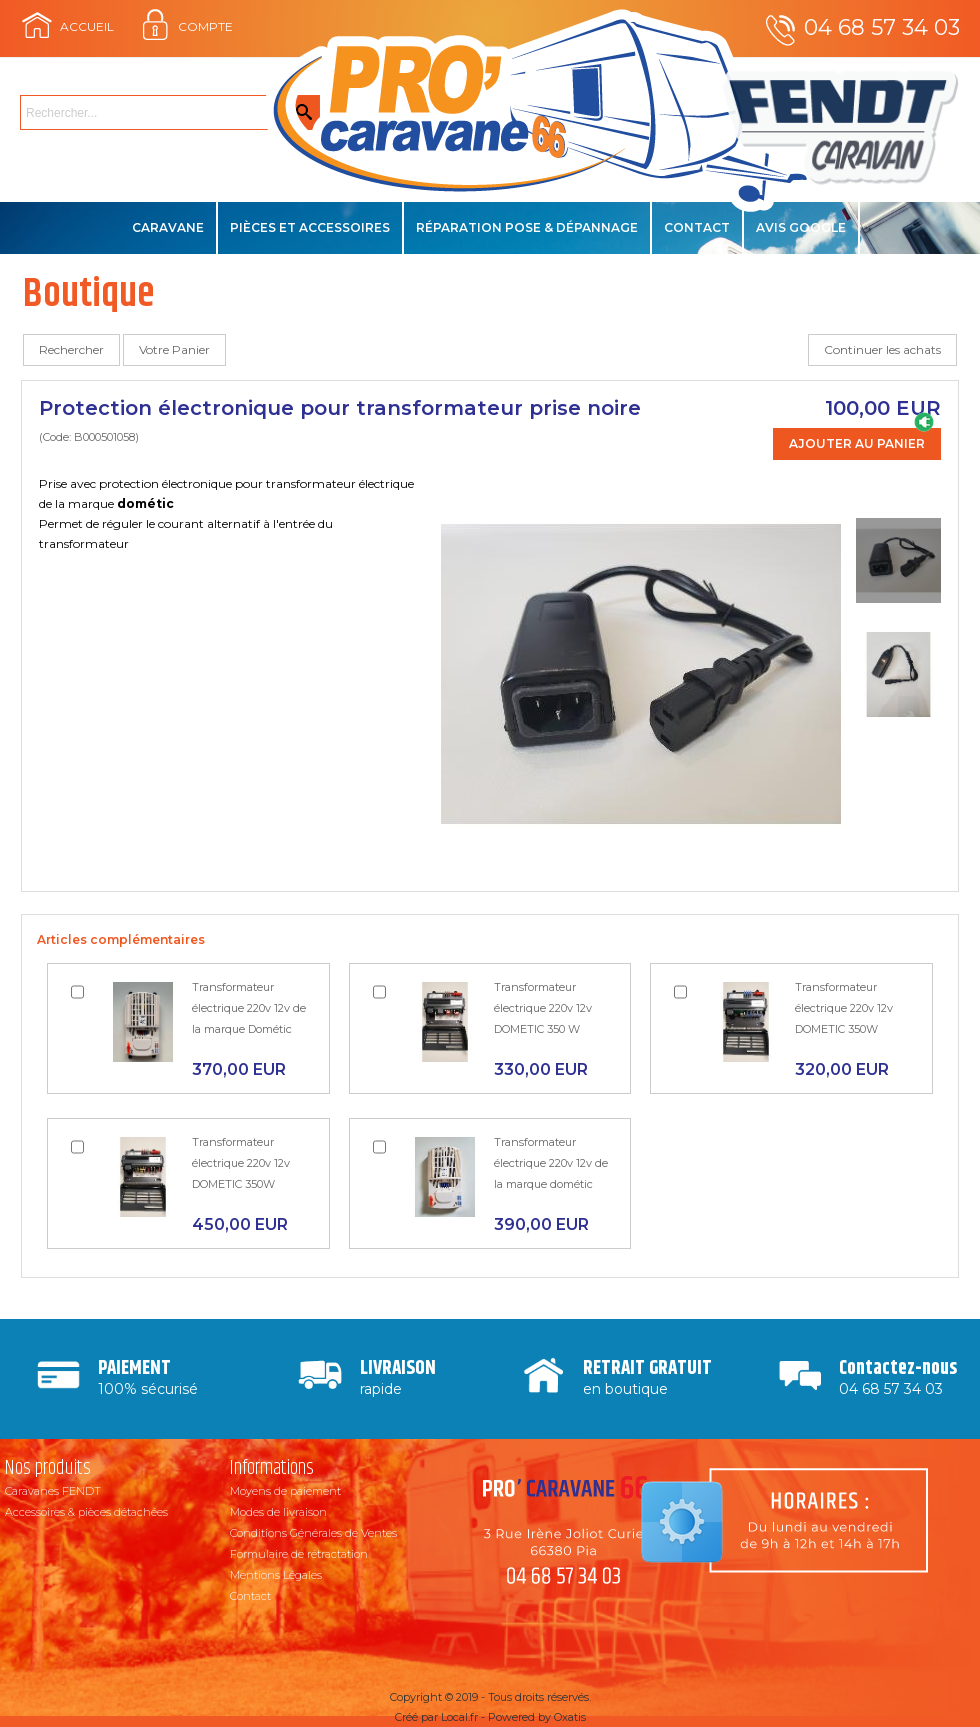 This screenshot has width=980, height=1727. What do you see at coordinates (924, 422) in the screenshot?
I see `indicates a mounted or connected drive` at bounding box center [924, 422].